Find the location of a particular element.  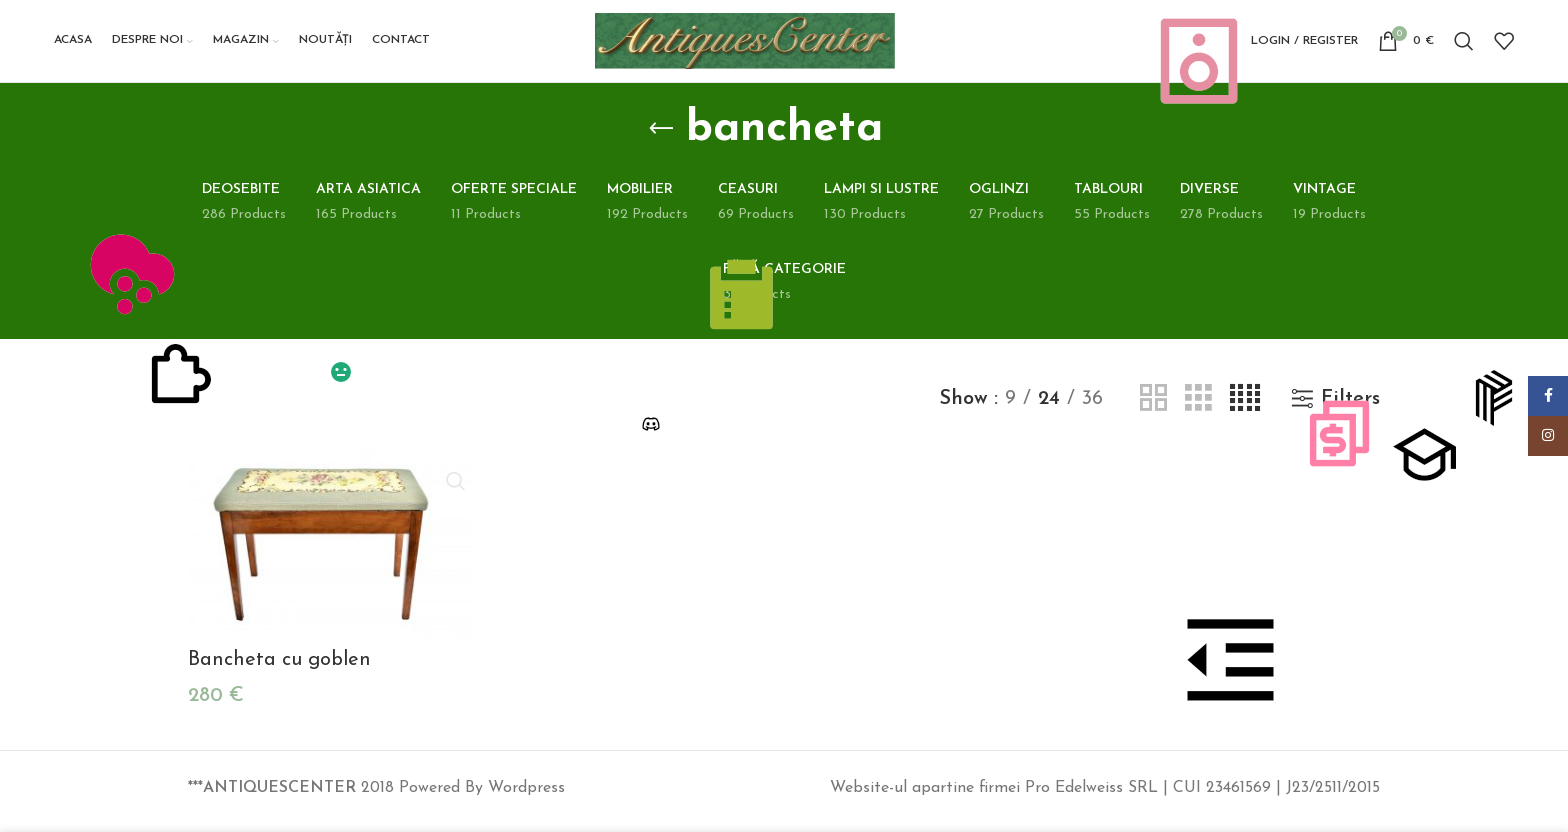

decrease text indentation is located at coordinates (1230, 657).